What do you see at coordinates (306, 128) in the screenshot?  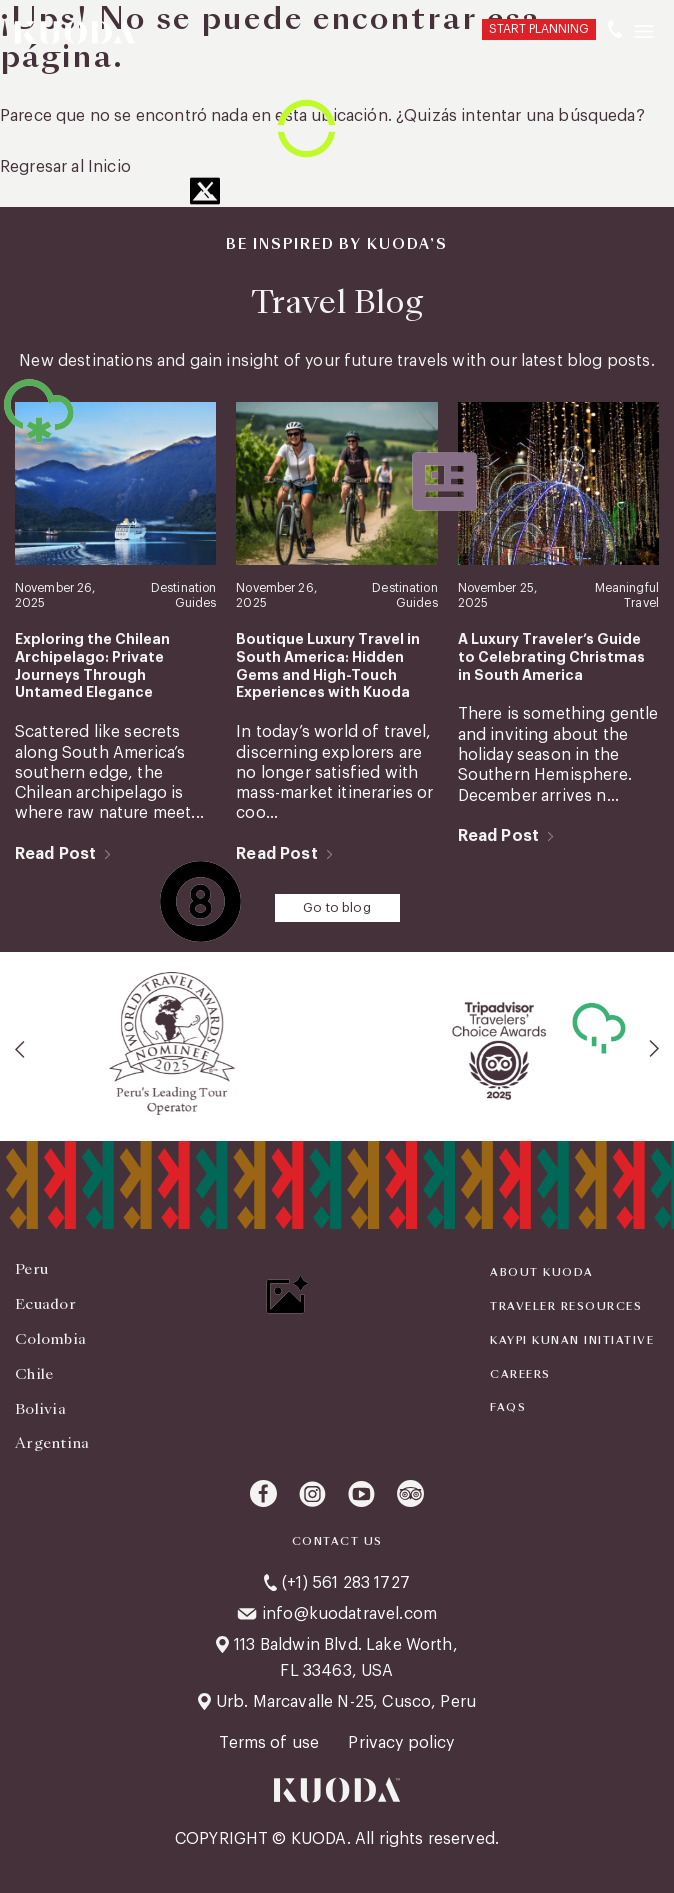 I see `indicates content is loading` at bounding box center [306, 128].